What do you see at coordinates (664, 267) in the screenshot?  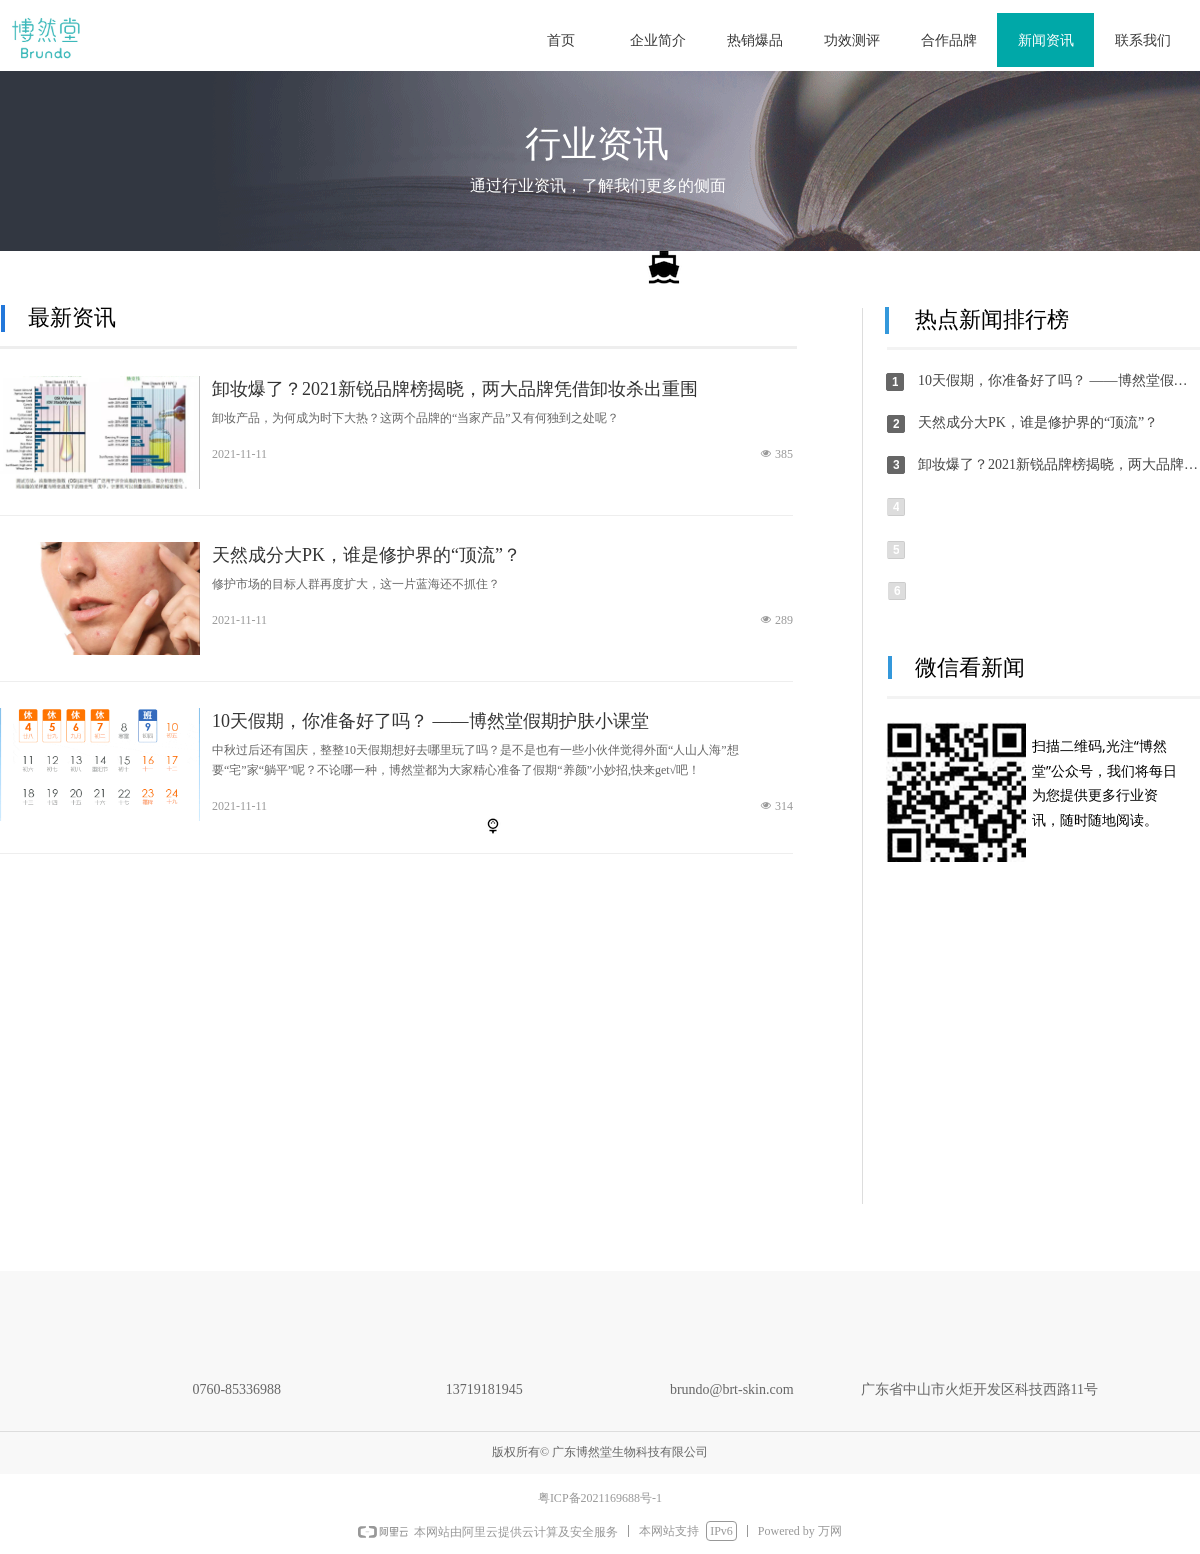 I see `get directions by ferry or boat` at bounding box center [664, 267].